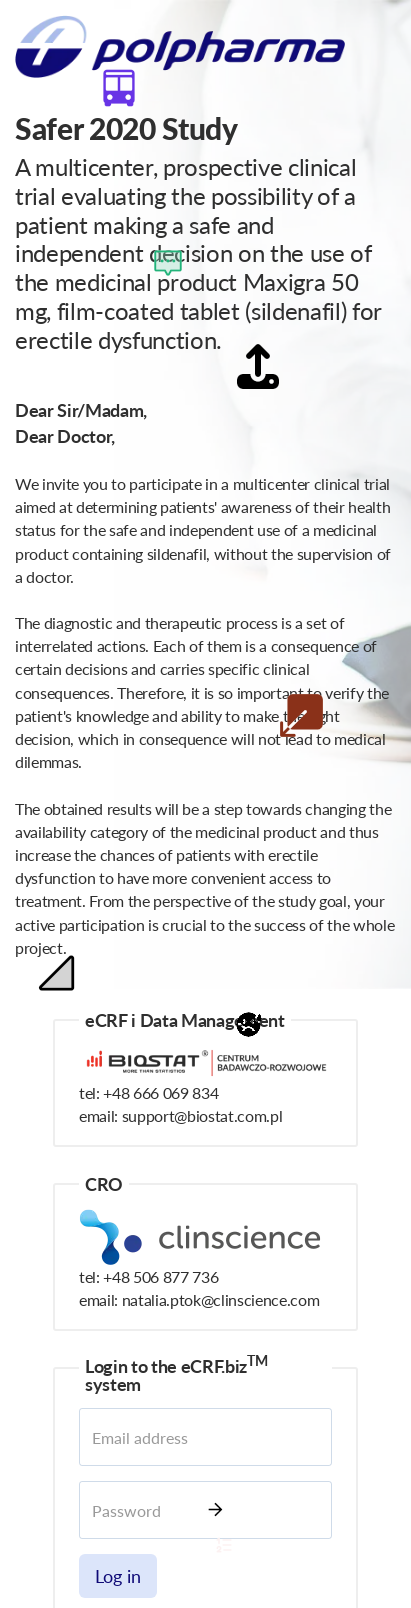  Describe the element at coordinates (248, 1024) in the screenshot. I see `report feeling unwell or sick` at that location.